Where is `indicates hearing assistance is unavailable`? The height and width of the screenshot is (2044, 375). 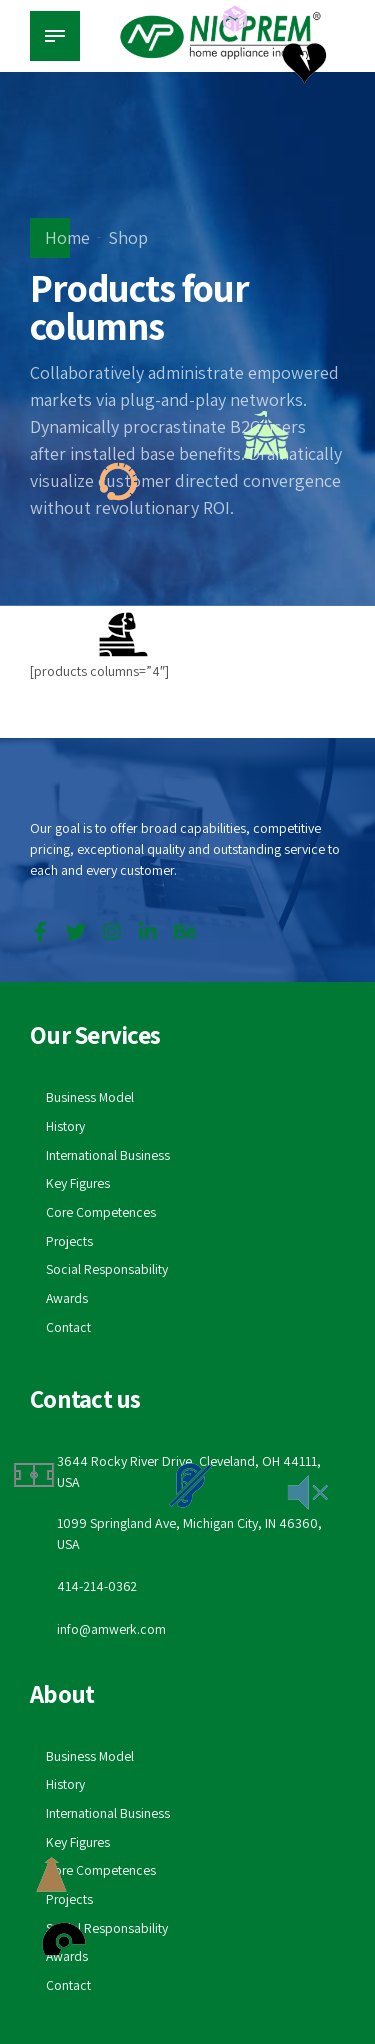 indicates hearing assistance is unavailable is located at coordinates (190, 1485).